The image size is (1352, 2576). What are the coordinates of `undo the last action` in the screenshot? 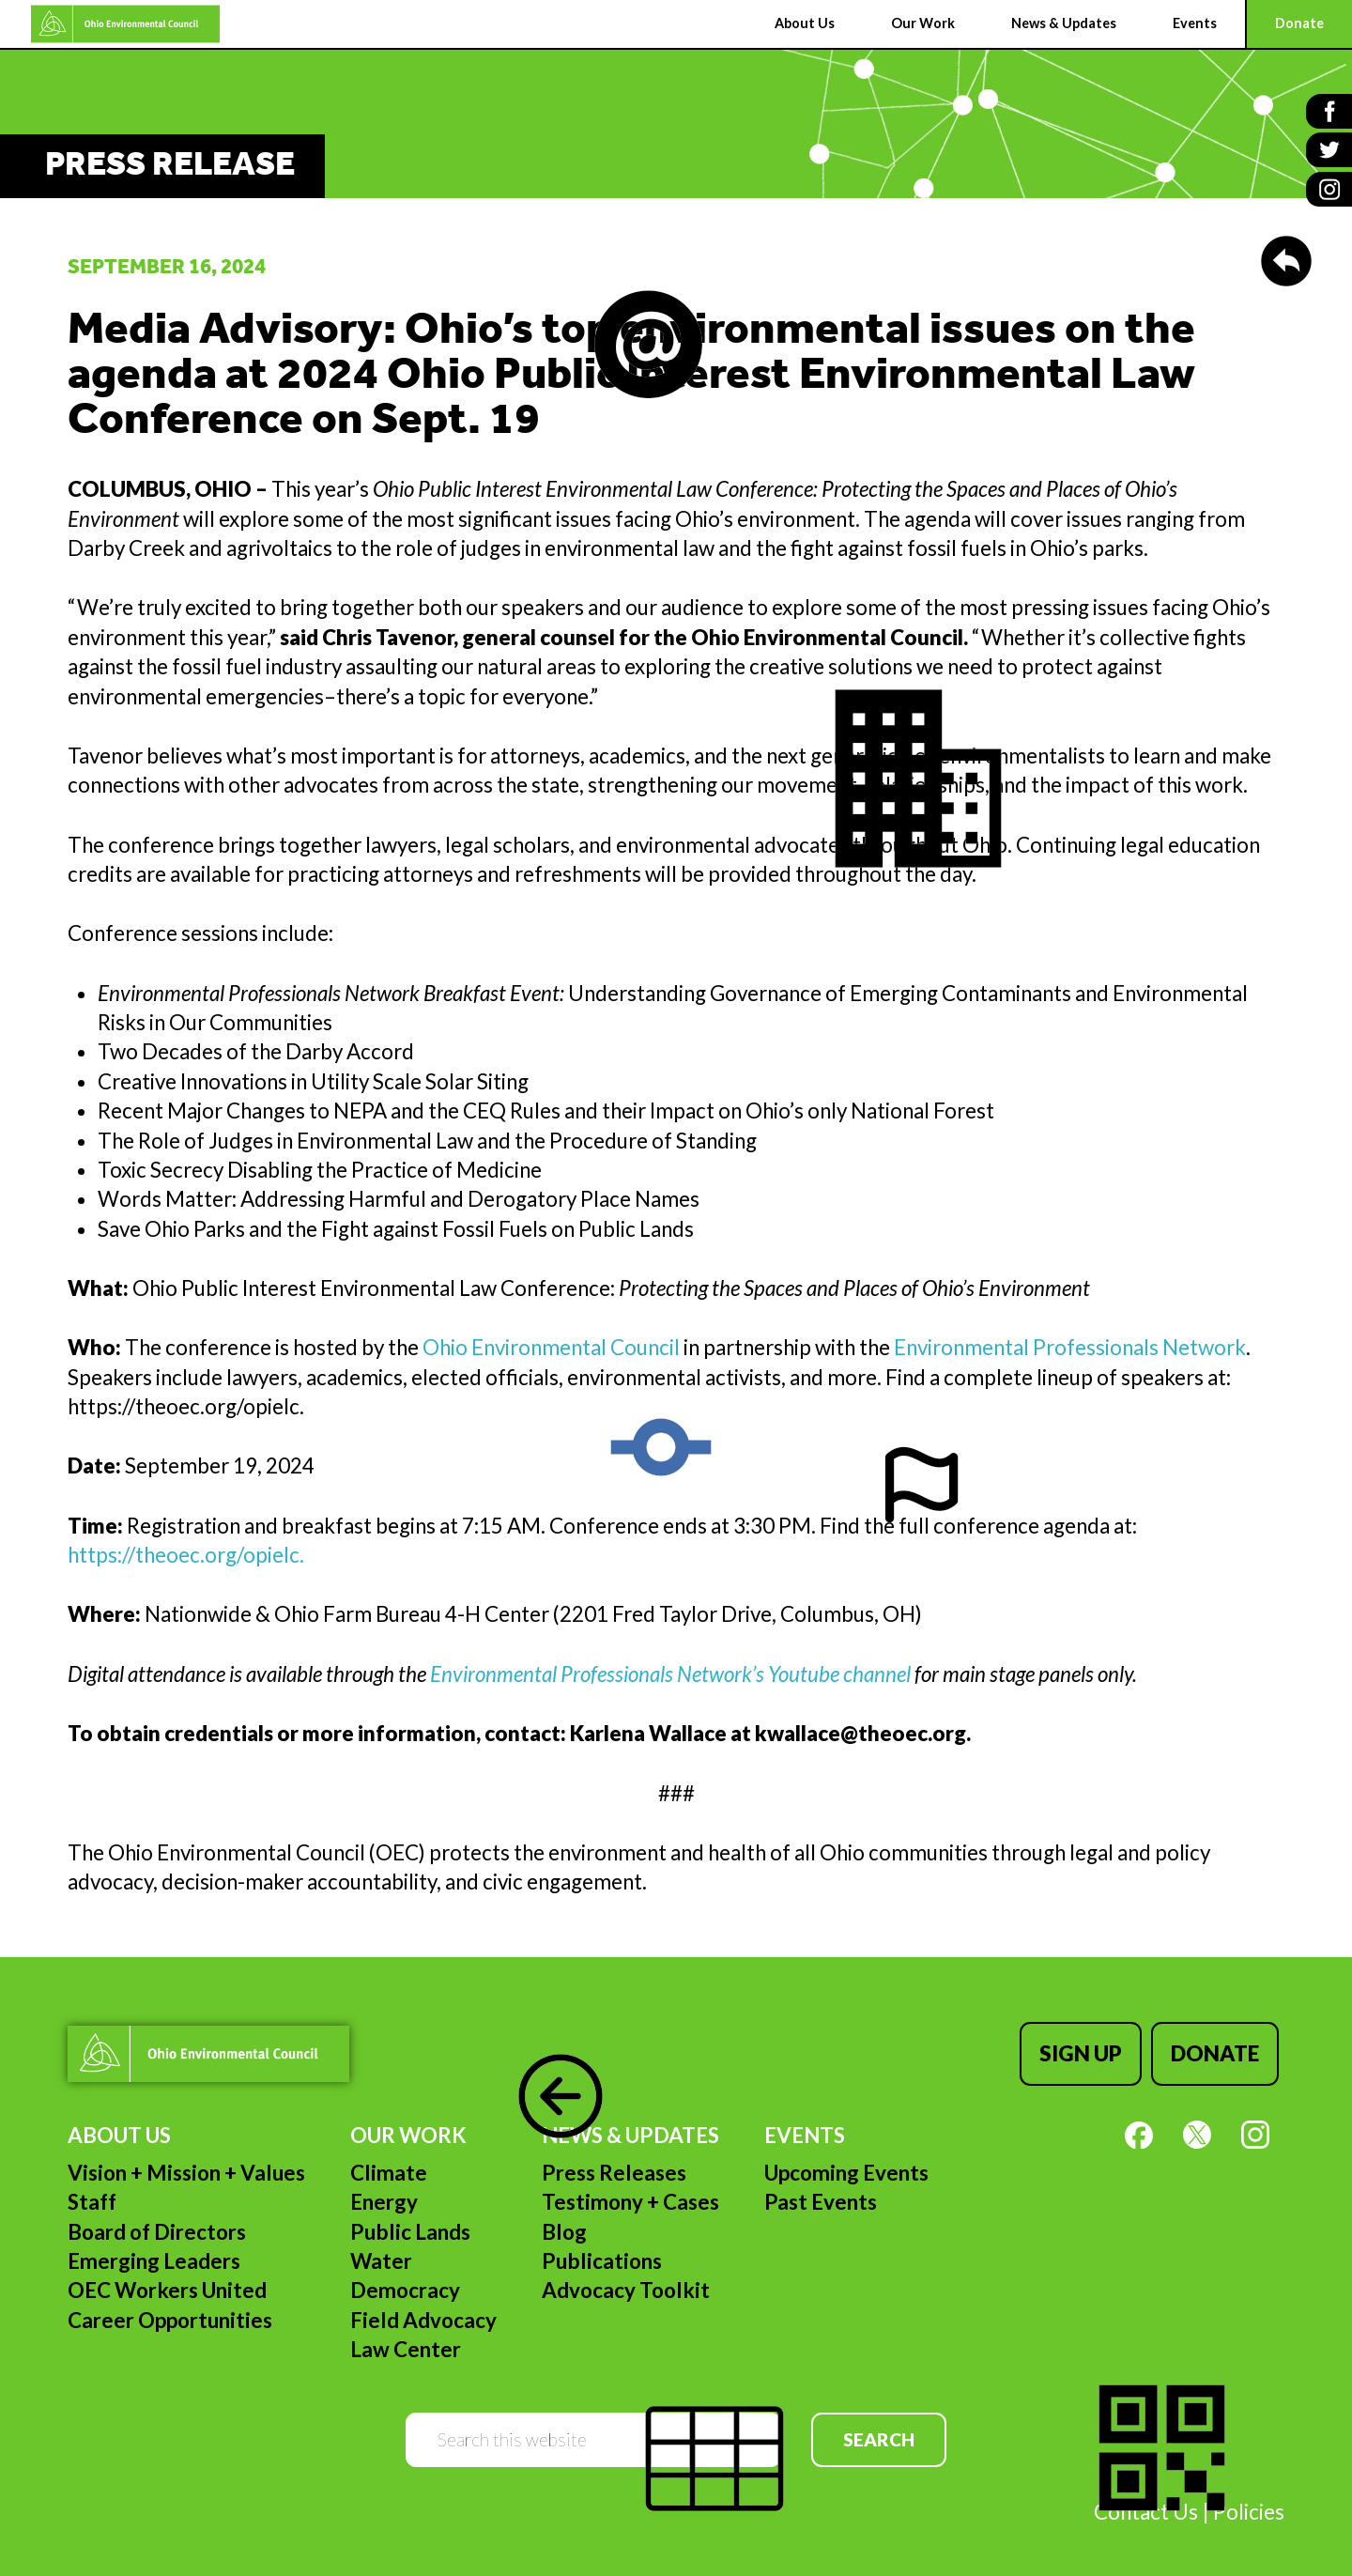 It's located at (1286, 261).